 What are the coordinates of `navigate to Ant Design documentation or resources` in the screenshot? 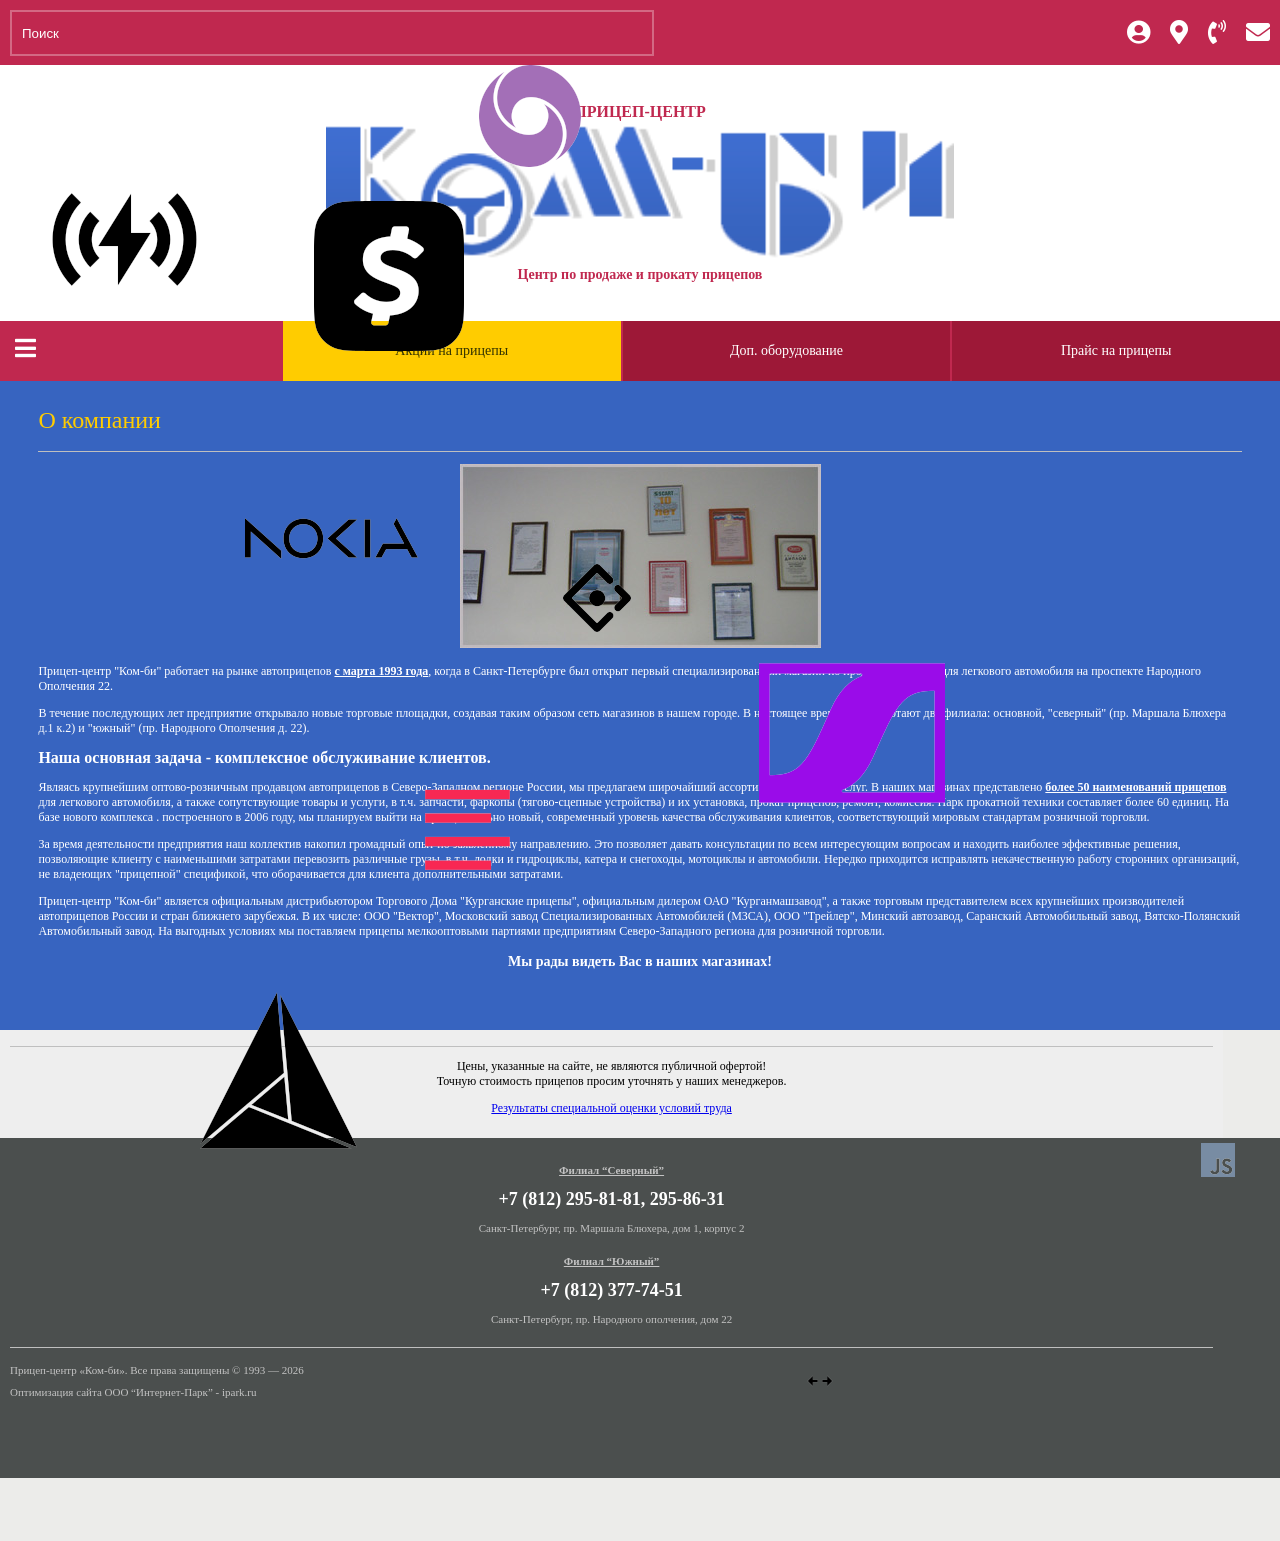 It's located at (597, 598).